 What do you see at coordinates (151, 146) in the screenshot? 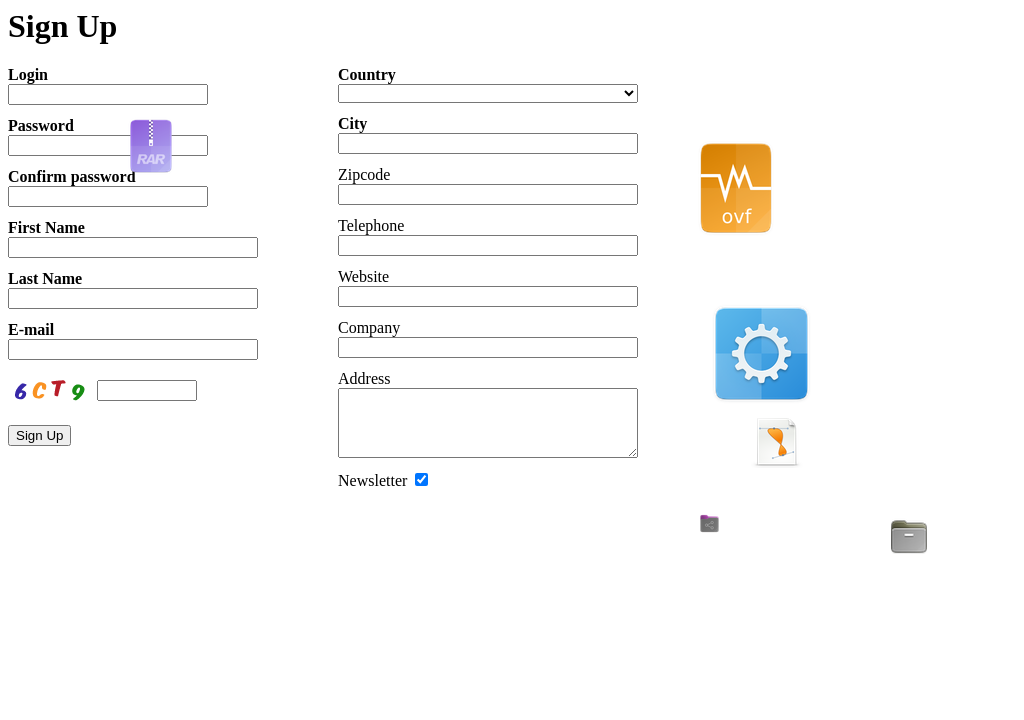
I see `a compressed RAR archive file` at bounding box center [151, 146].